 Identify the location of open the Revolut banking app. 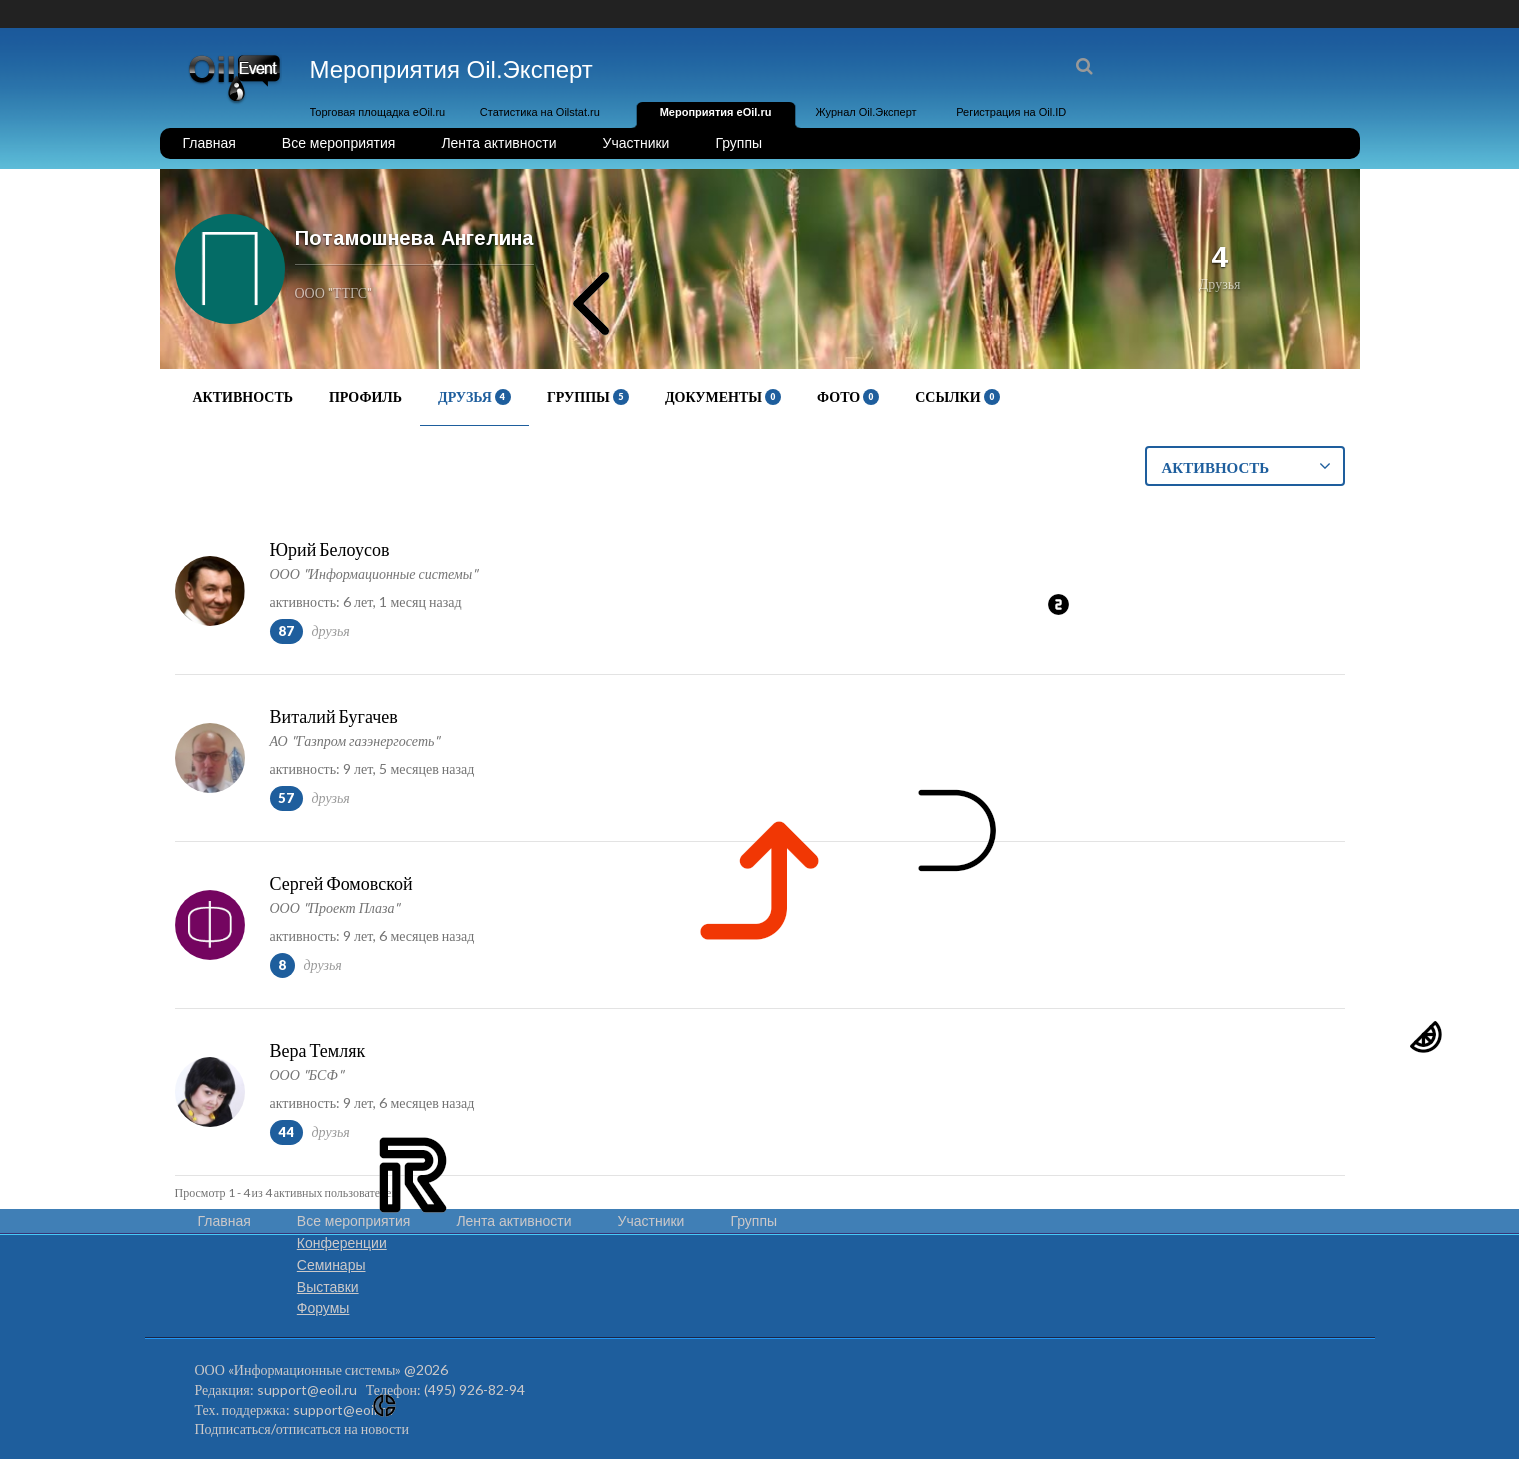
(413, 1175).